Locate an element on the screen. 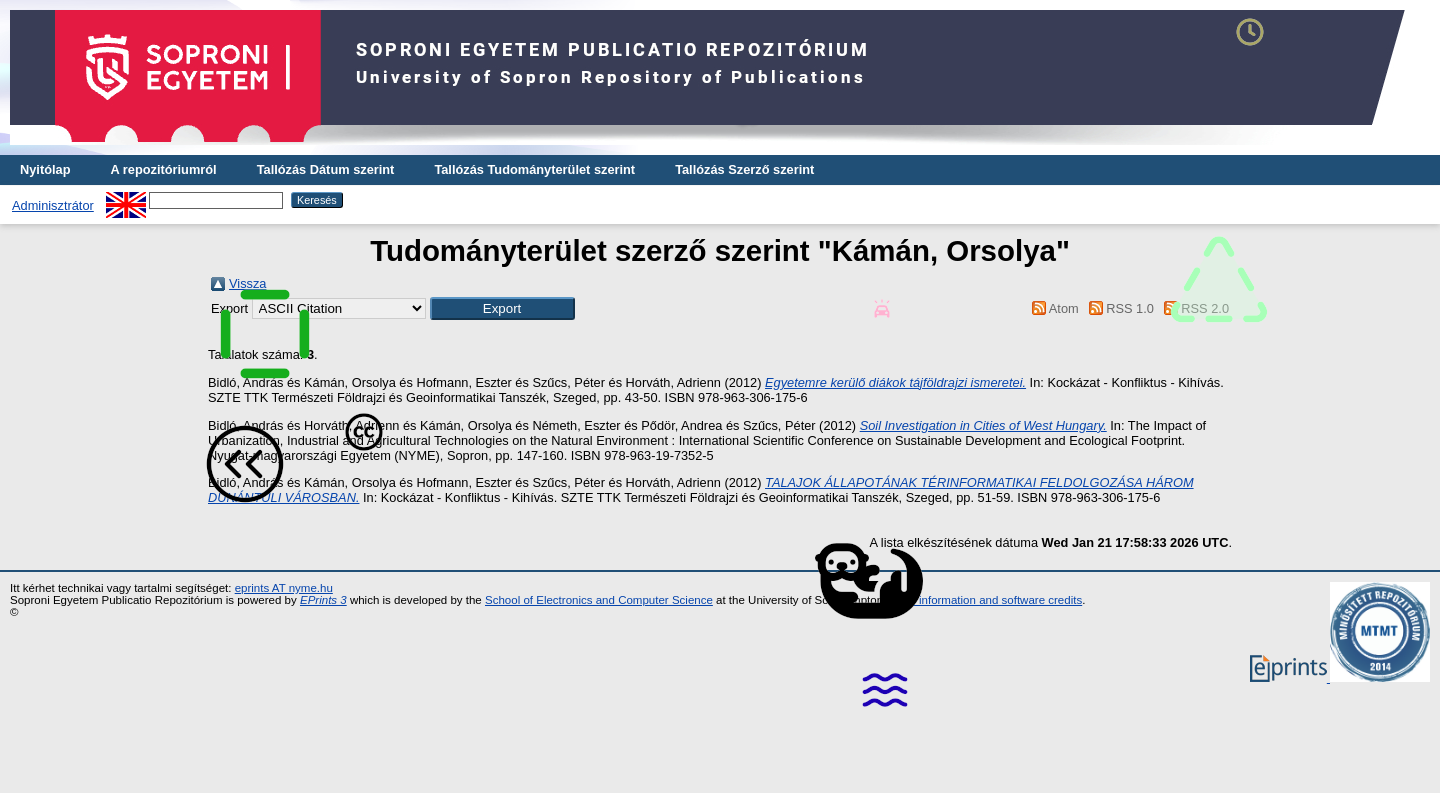 Image resolution: width=1440 pixels, height=793 pixels. indicates vehicle is currently active or running is located at coordinates (882, 309).